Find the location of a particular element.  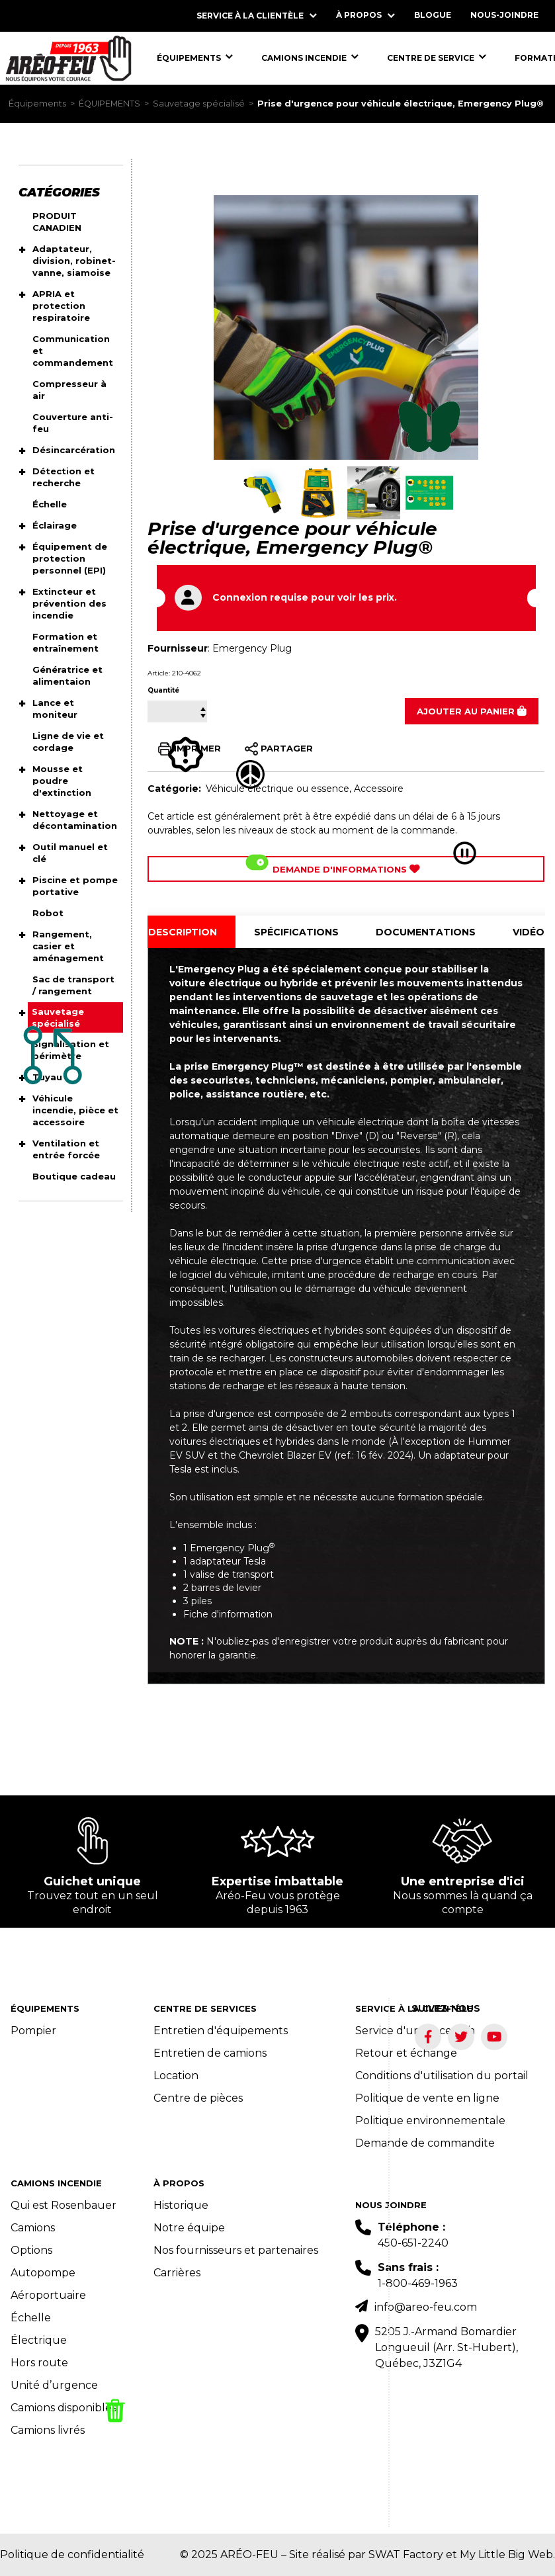

toggle switch in the on/enabled position is located at coordinates (257, 862).